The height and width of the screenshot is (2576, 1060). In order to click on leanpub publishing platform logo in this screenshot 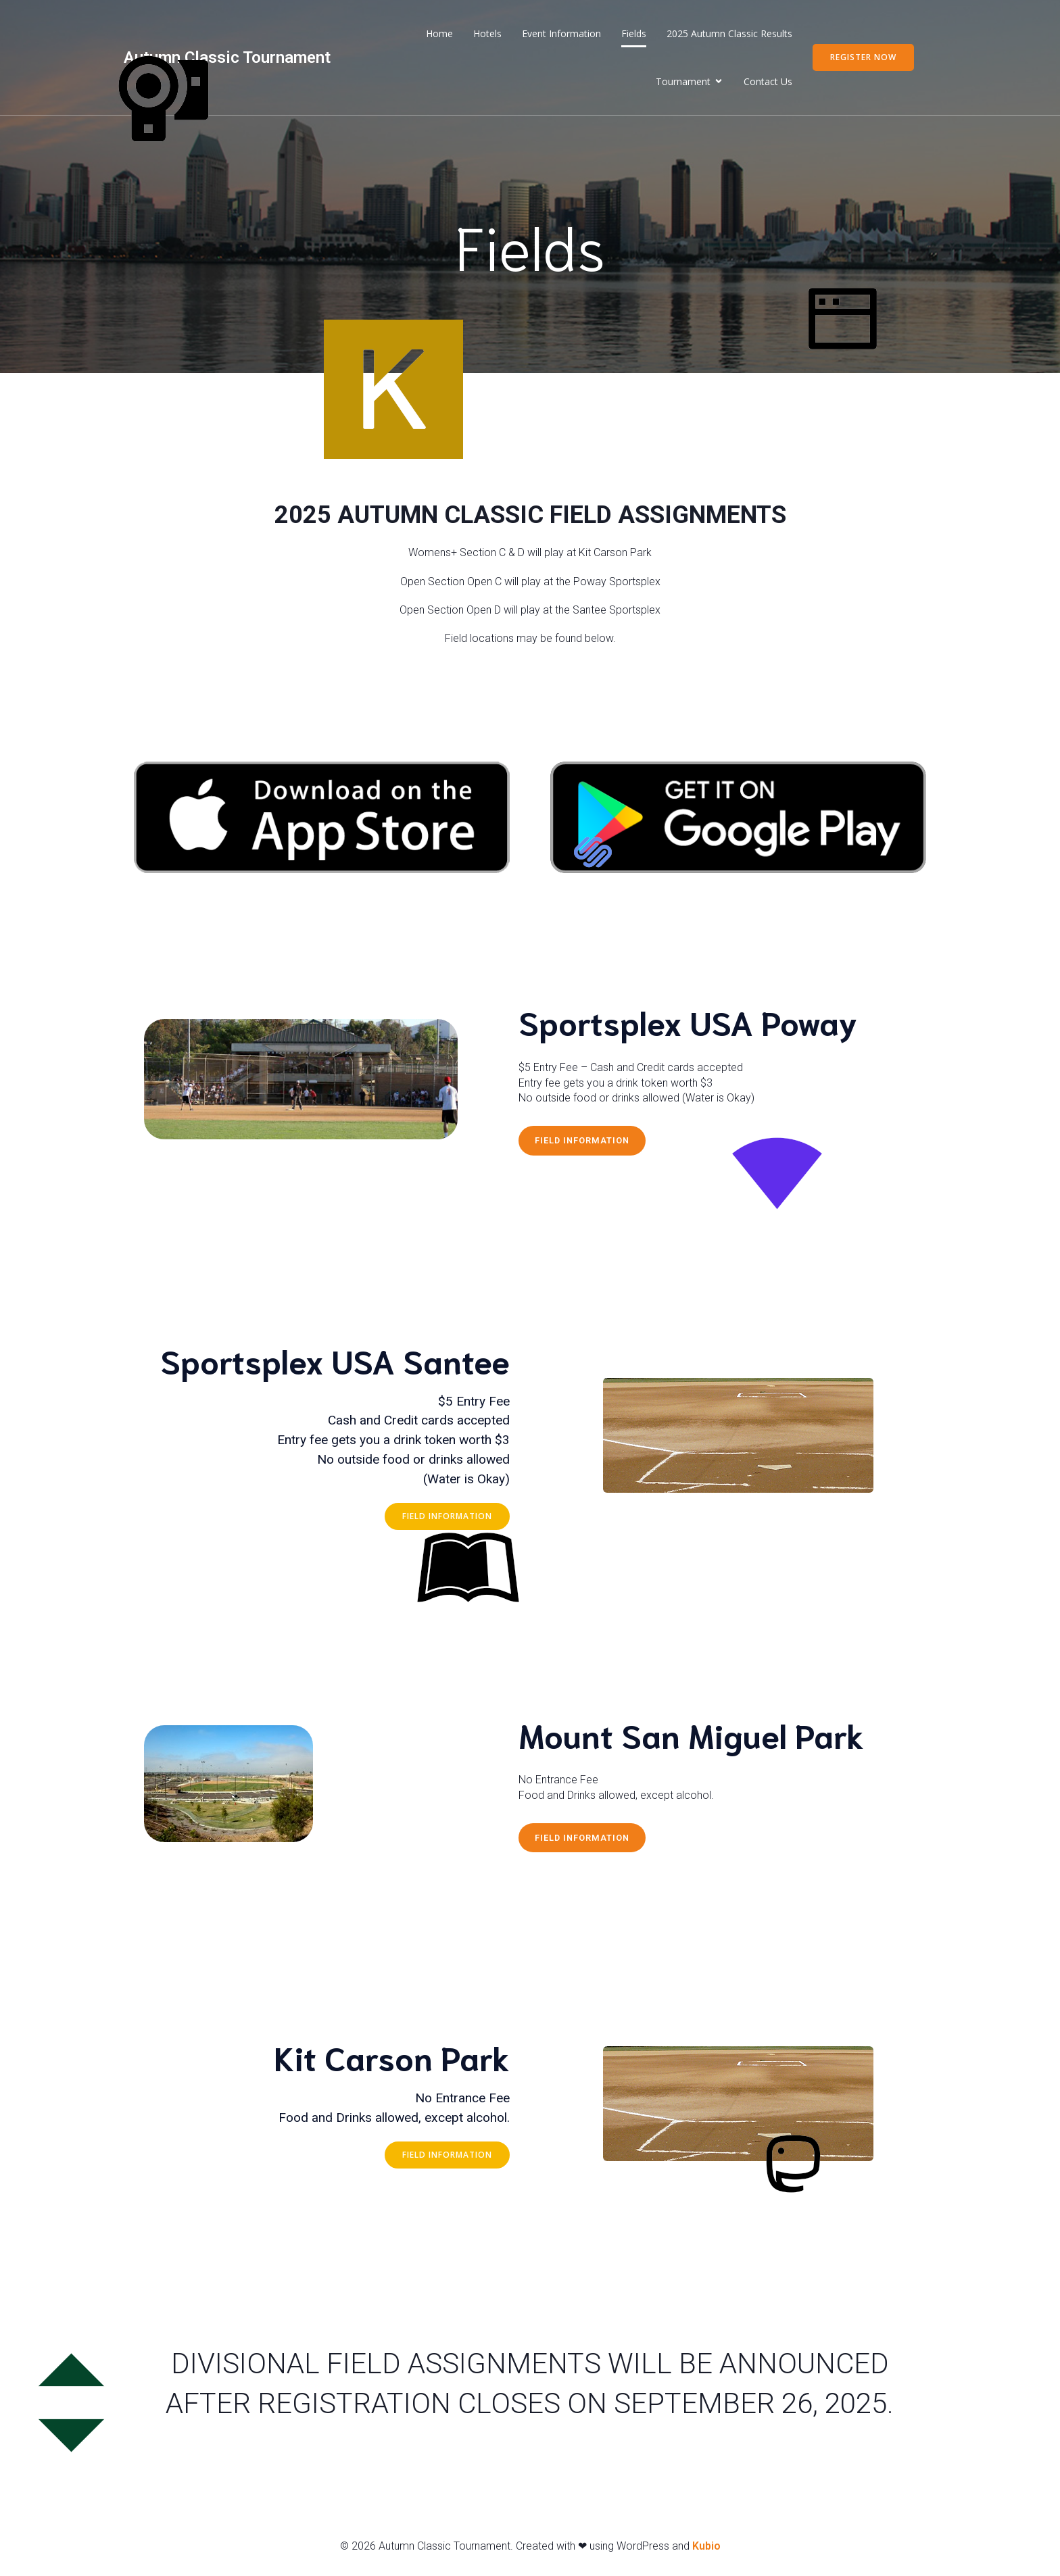, I will do `click(468, 1567)`.